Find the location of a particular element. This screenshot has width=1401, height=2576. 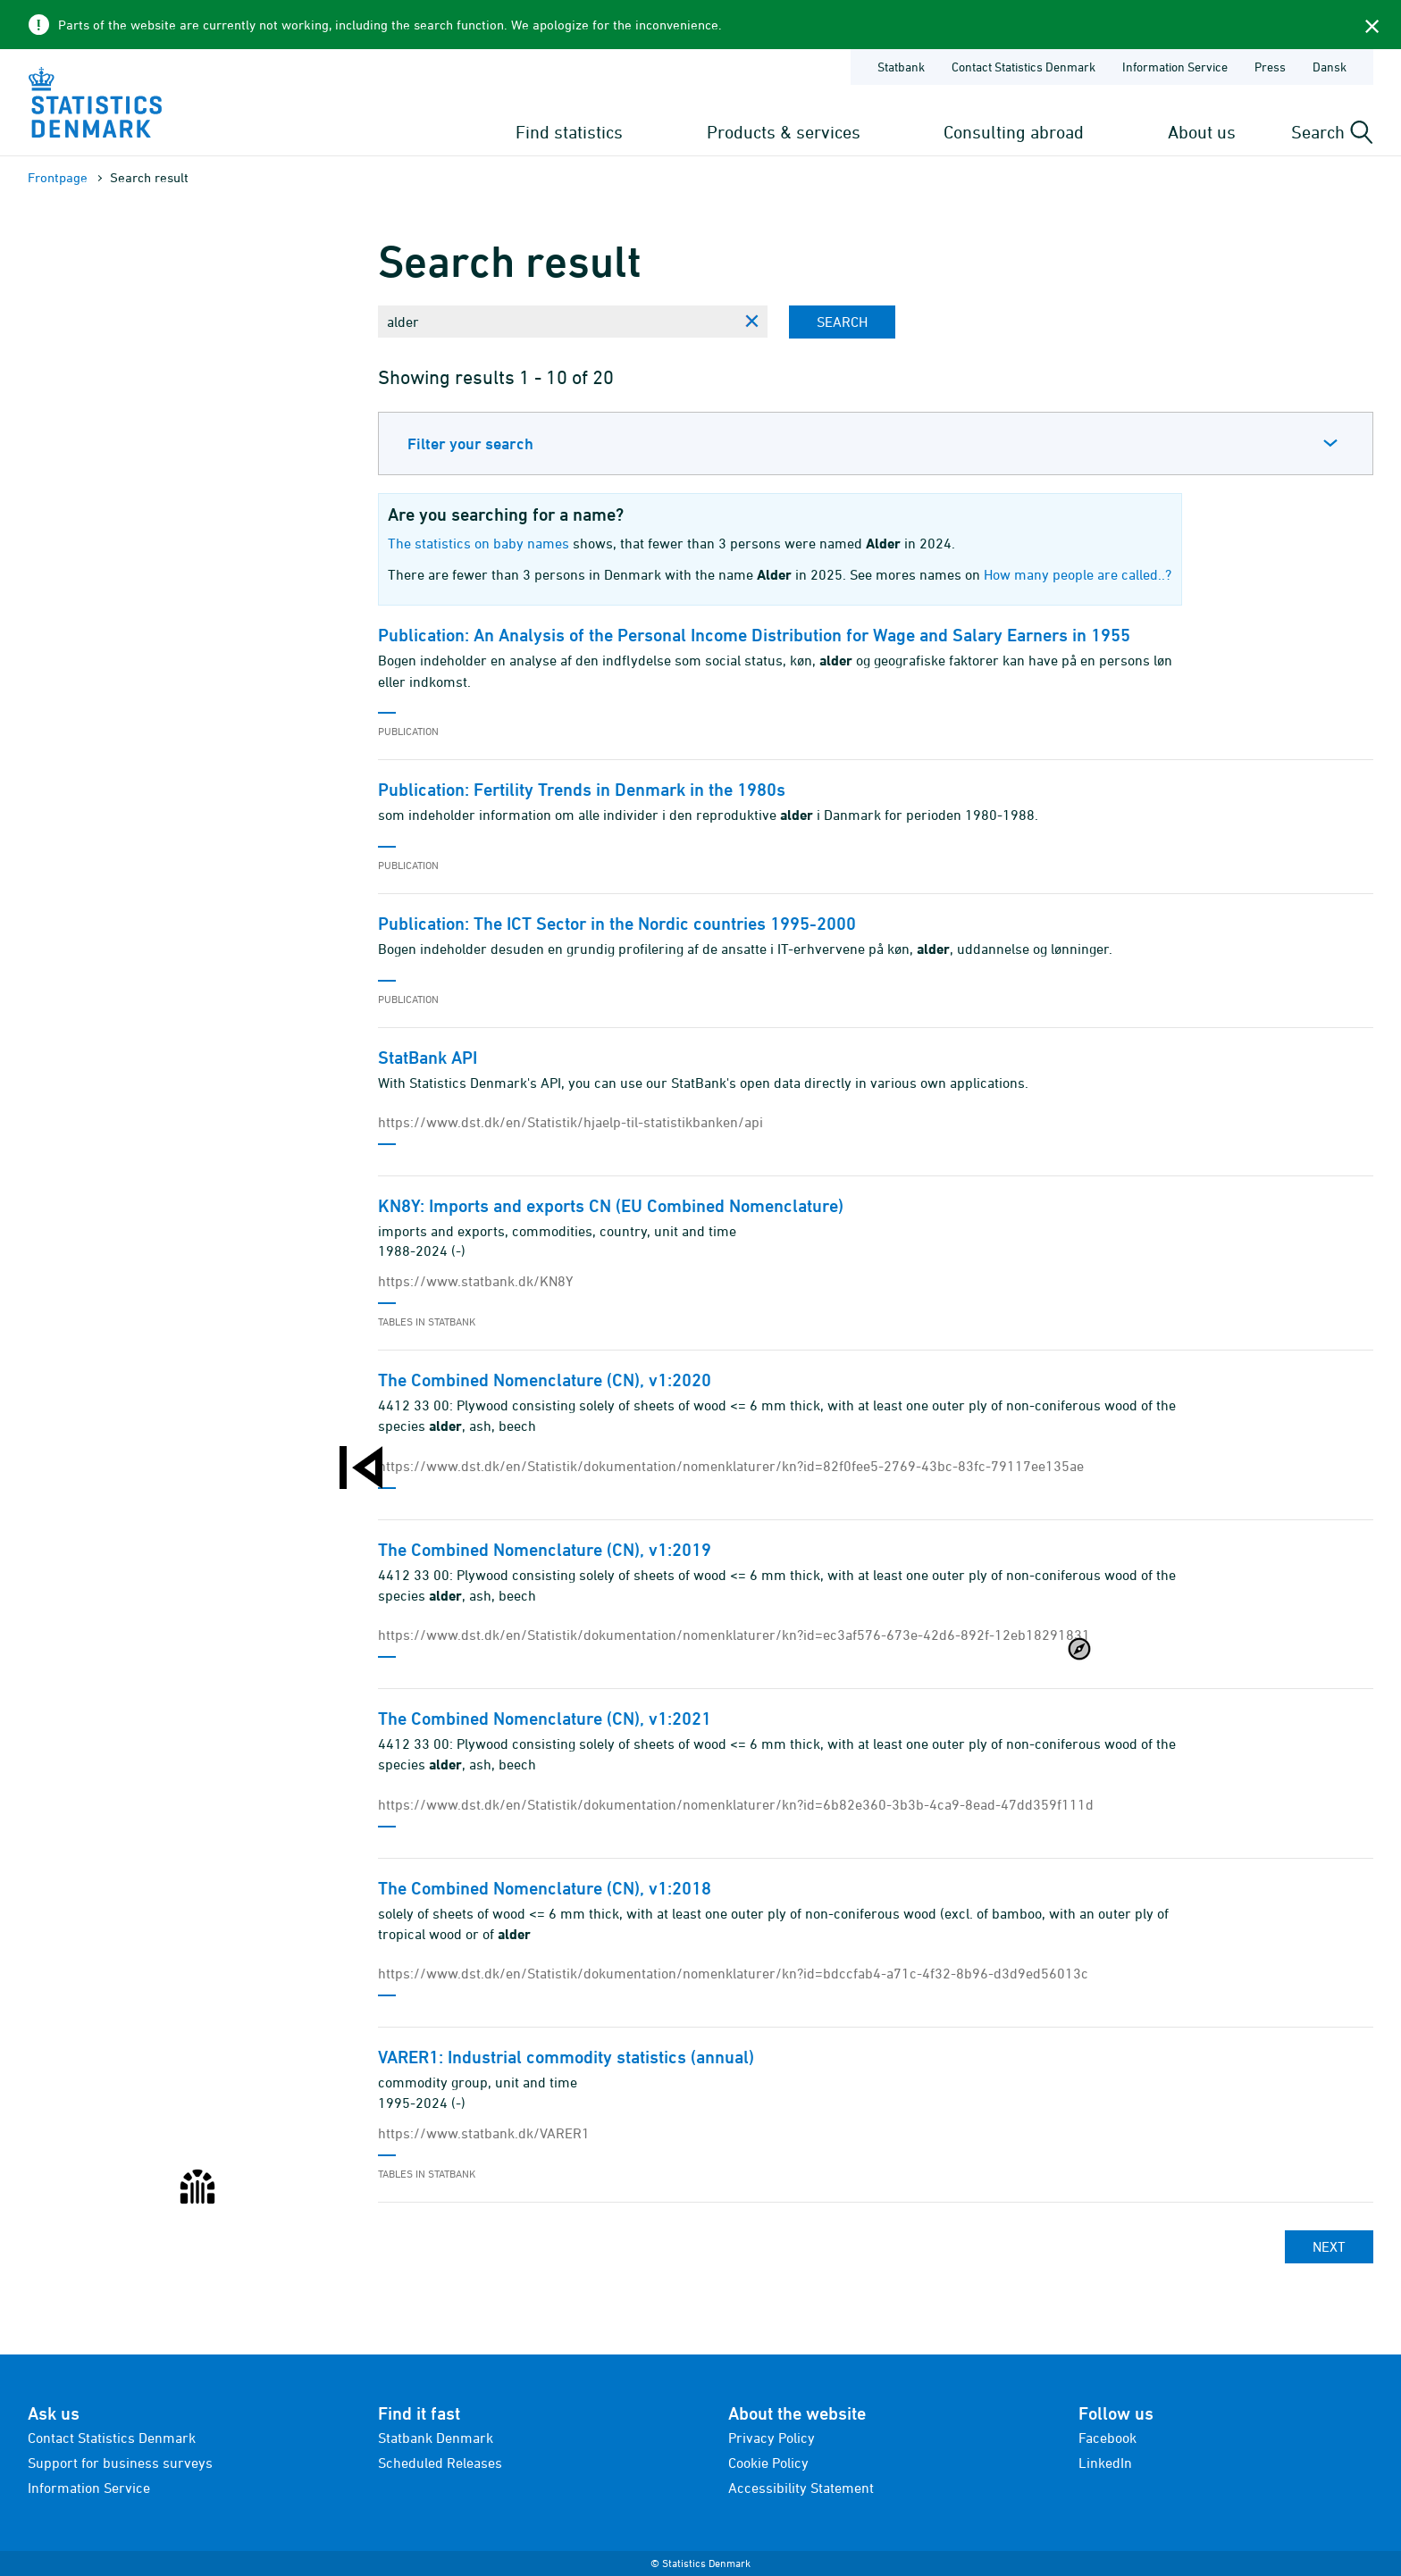

skip to previous track is located at coordinates (361, 1468).